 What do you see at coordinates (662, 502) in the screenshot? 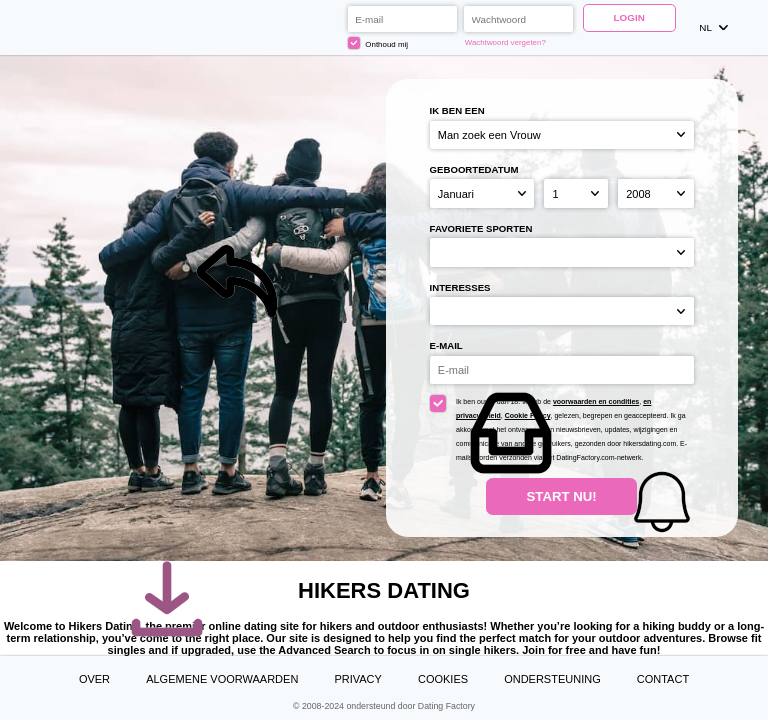
I see `view notifications` at bounding box center [662, 502].